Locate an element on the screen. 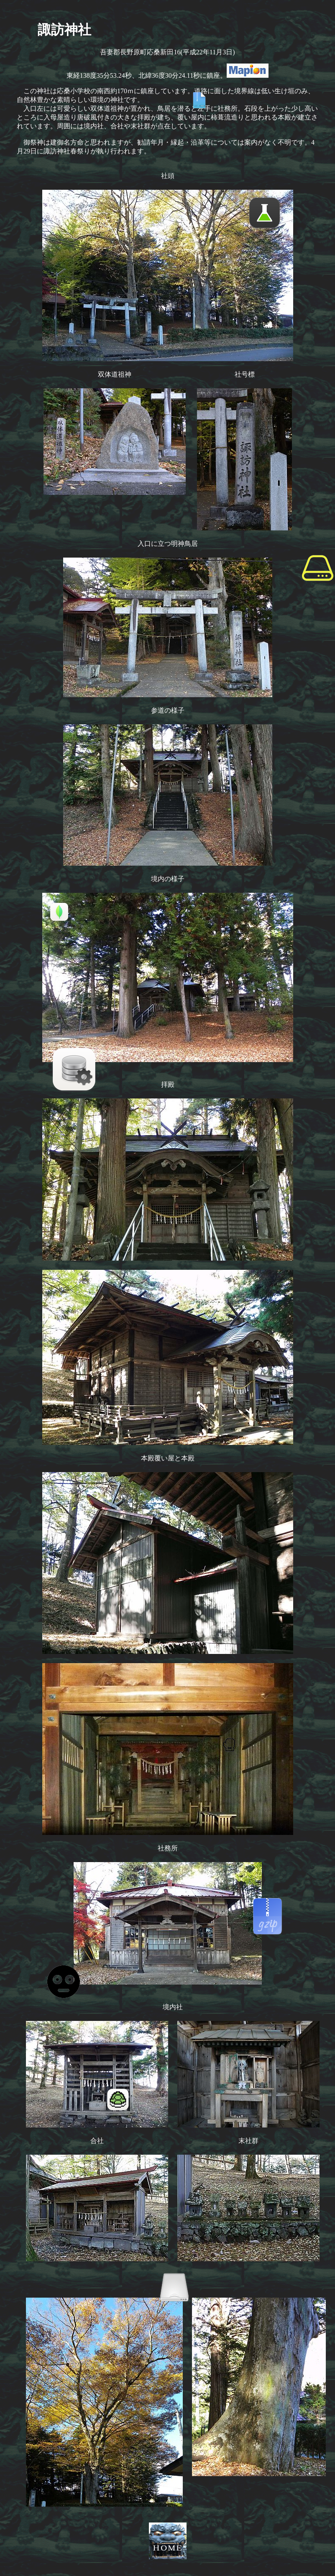  open mongodb compass database management app is located at coordinates (59, 912).